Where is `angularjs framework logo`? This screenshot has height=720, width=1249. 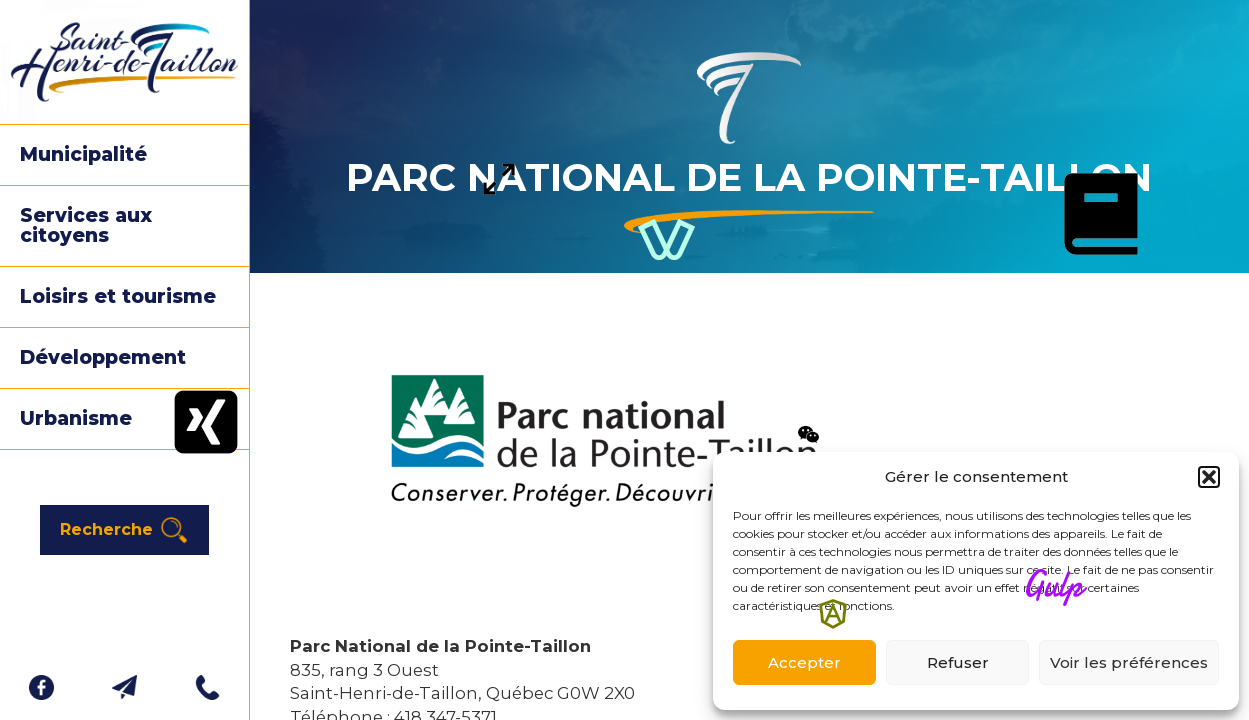
angularjs framework logo is located at coordinates (833, 614).